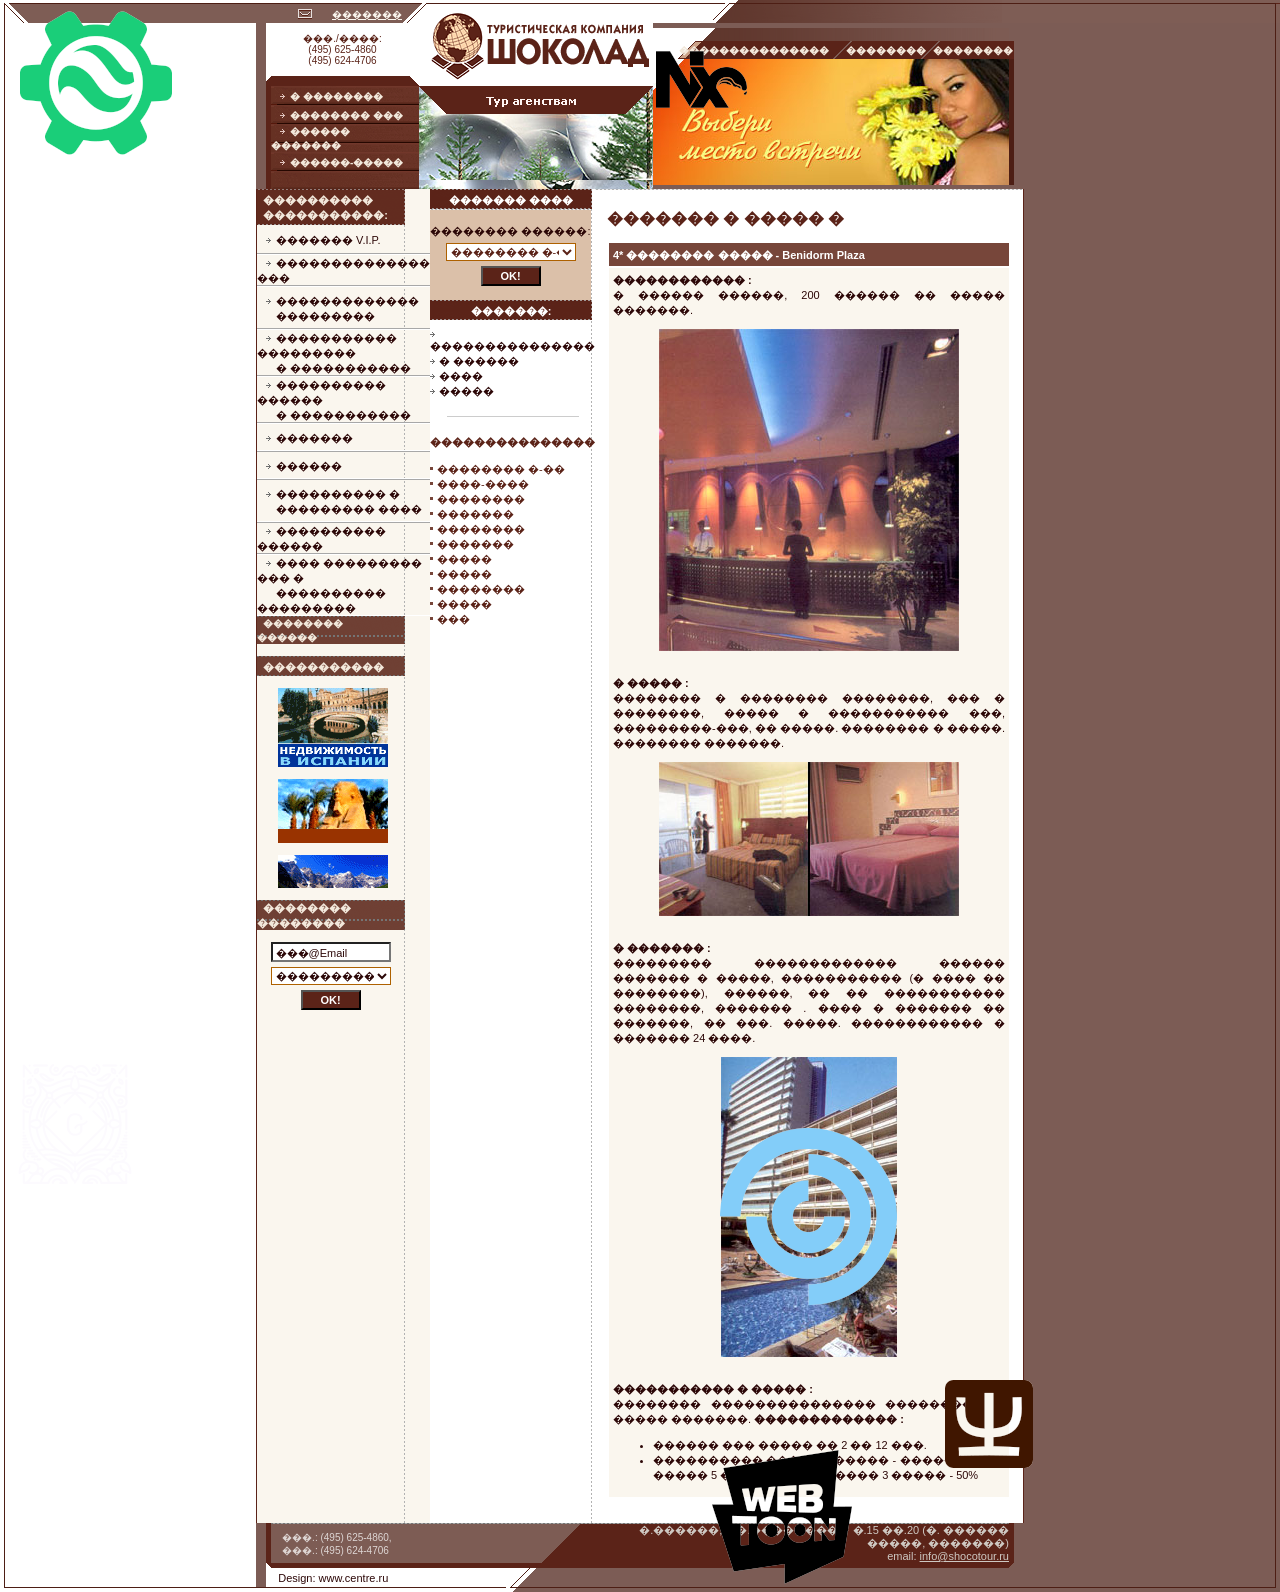 The width and height of the screenshot is (1280, 1592). What do you see at coordinates (782, 1517) in the screenshot?
I see `open the Webtoon app` at bounding box center [782, 1517].